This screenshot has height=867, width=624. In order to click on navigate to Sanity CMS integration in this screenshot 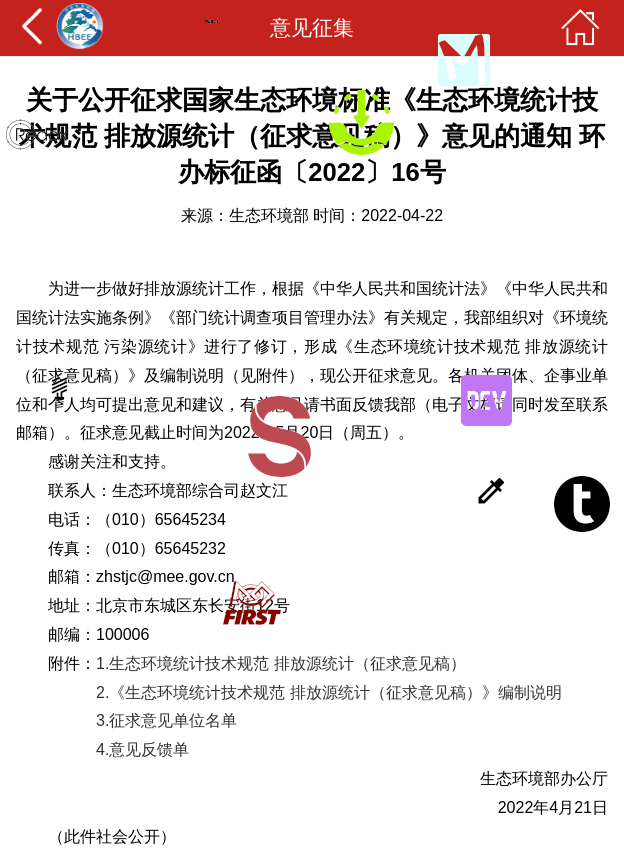, I will do `click(279, 436)`.